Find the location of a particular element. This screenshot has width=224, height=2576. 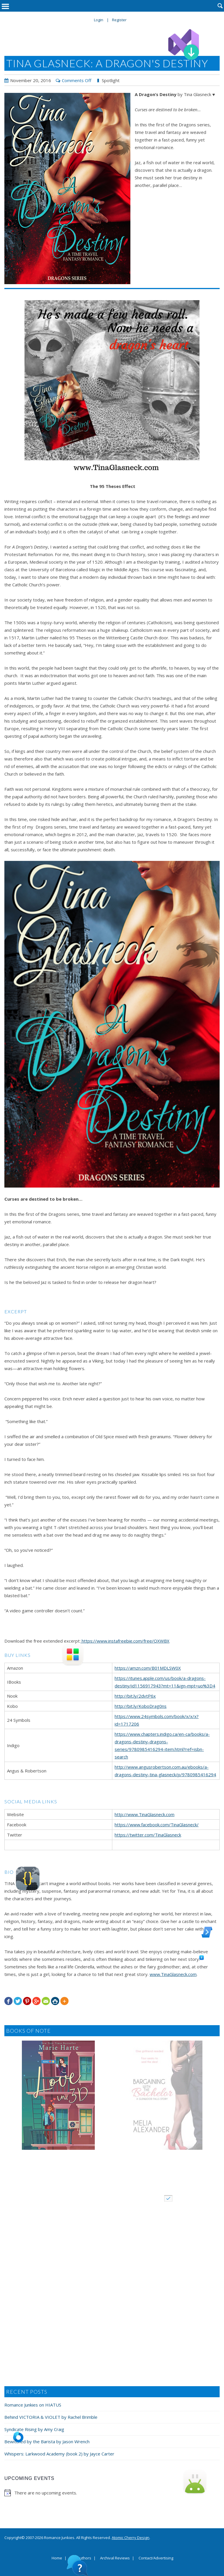

open web browser stylesheet preferences is located at coordinates (28, 1878).